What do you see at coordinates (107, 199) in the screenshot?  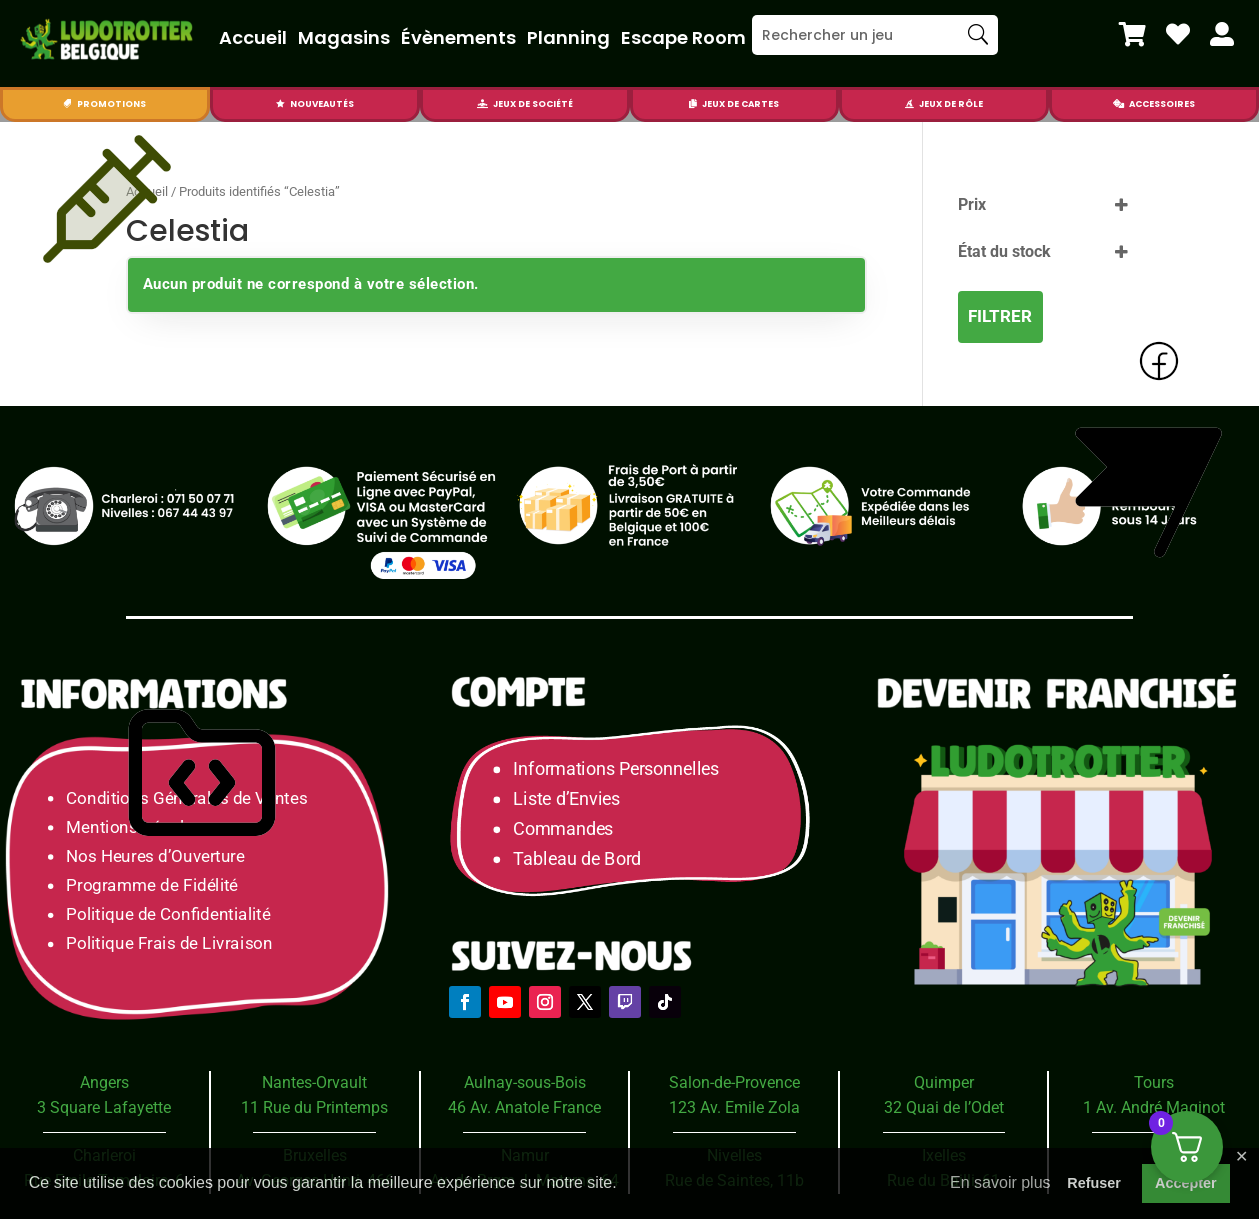 I see `access vaccination or medical records` at bounding box center [107, 199].